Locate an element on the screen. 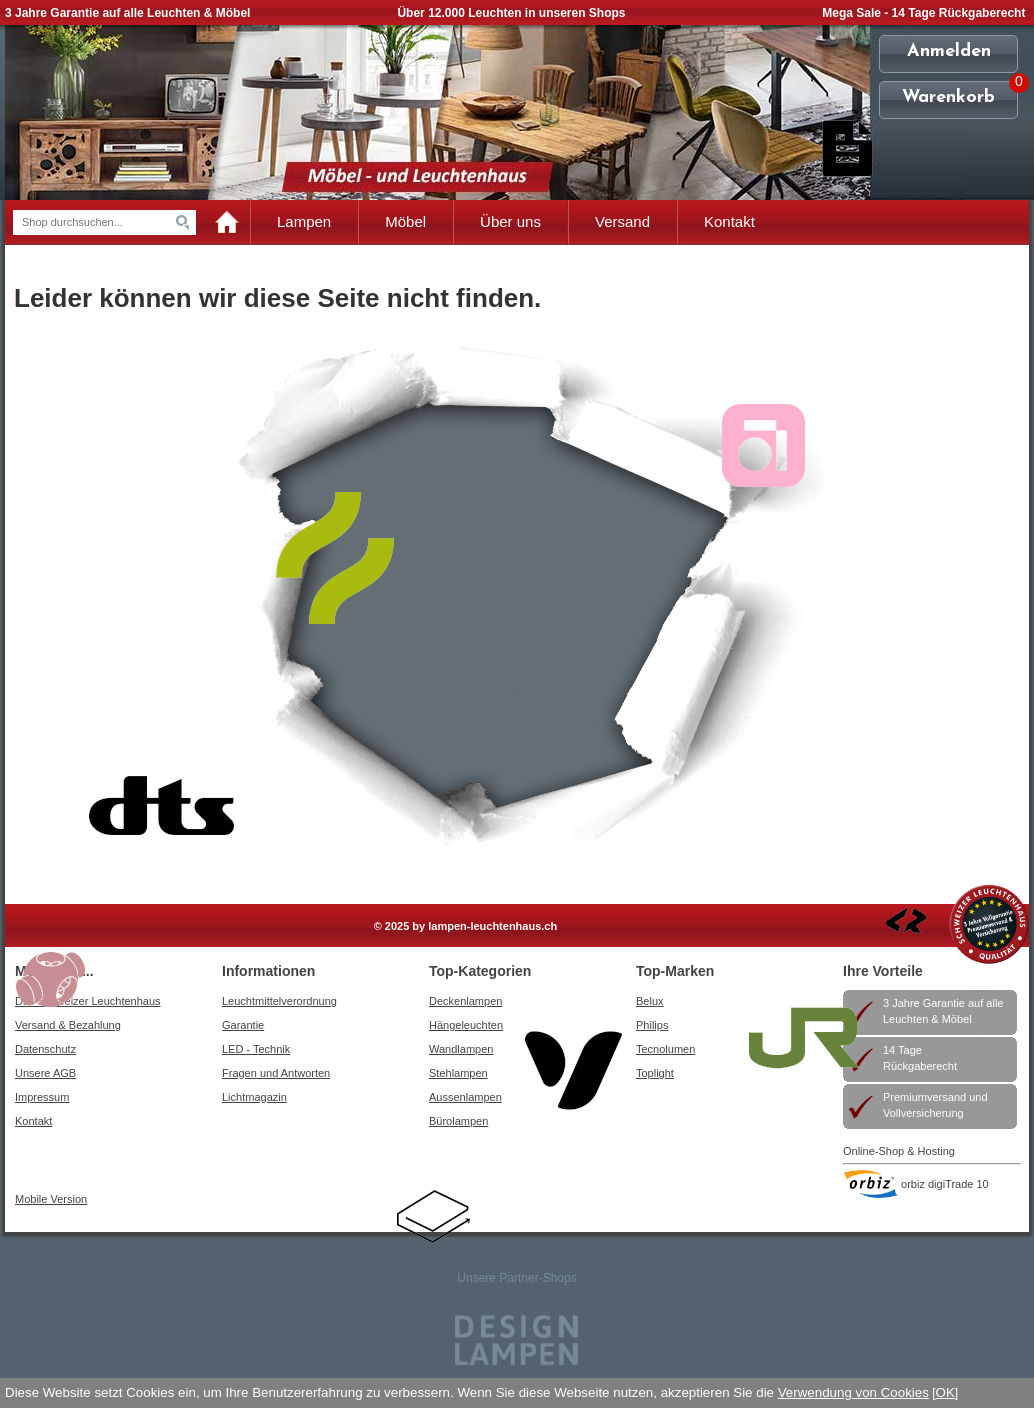 The width and height of the screenshot is (1034, 1408). view document details is located at coordinates (847, 148).